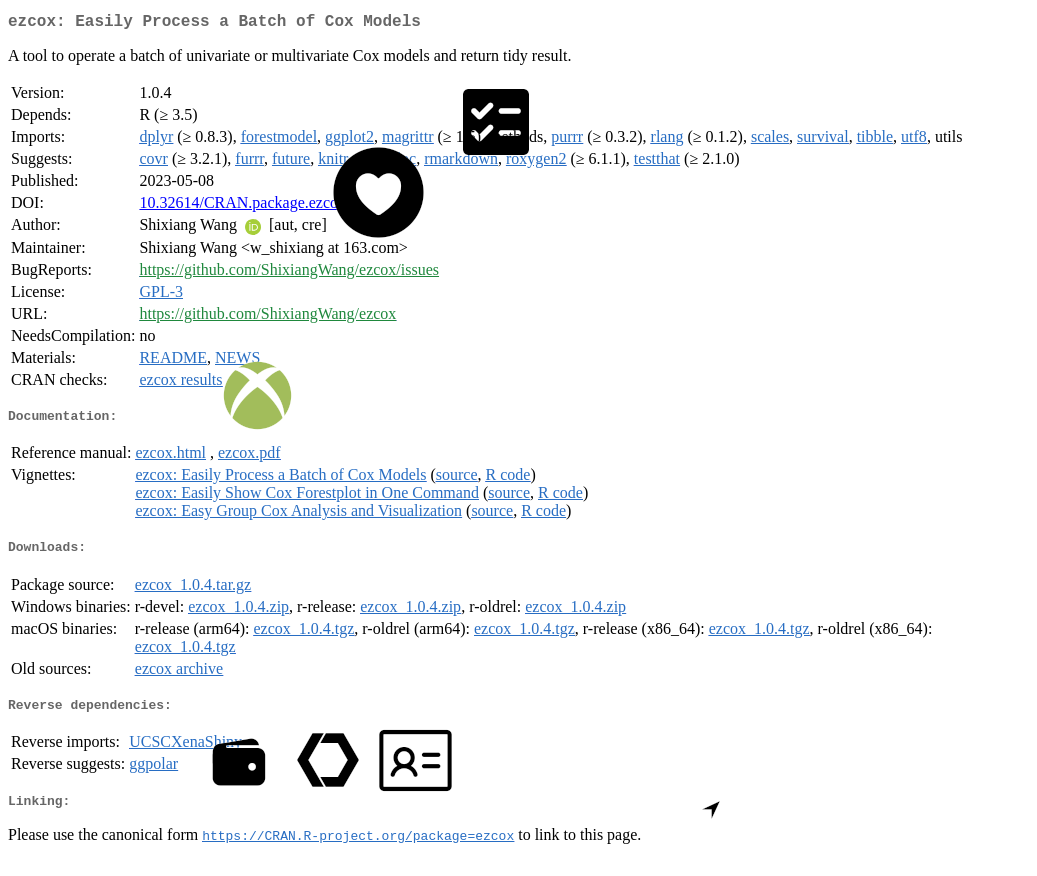 The image size is (1037, 876). I want to click on access your wallet or payment methods, so click(239, 763).